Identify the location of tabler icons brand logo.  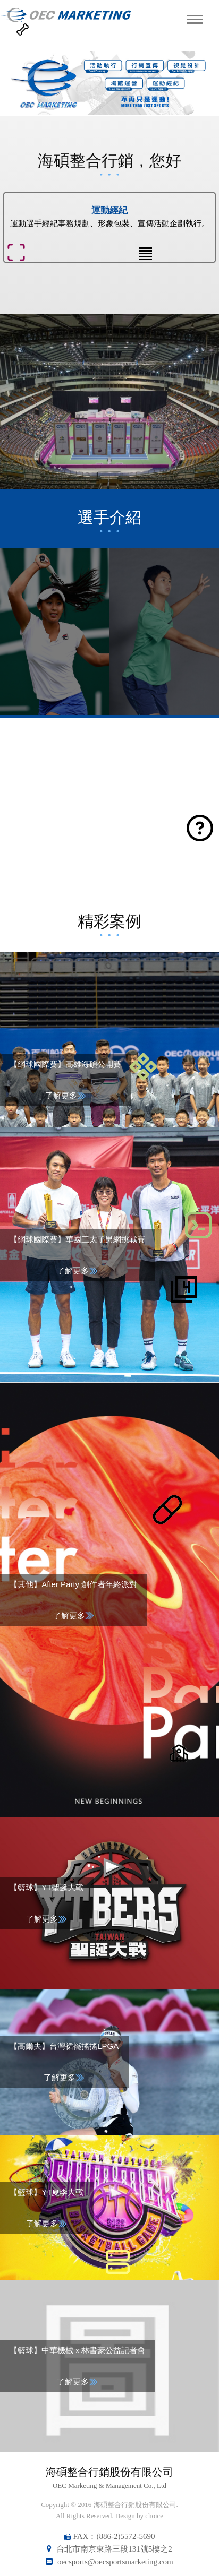
(198, 1225).